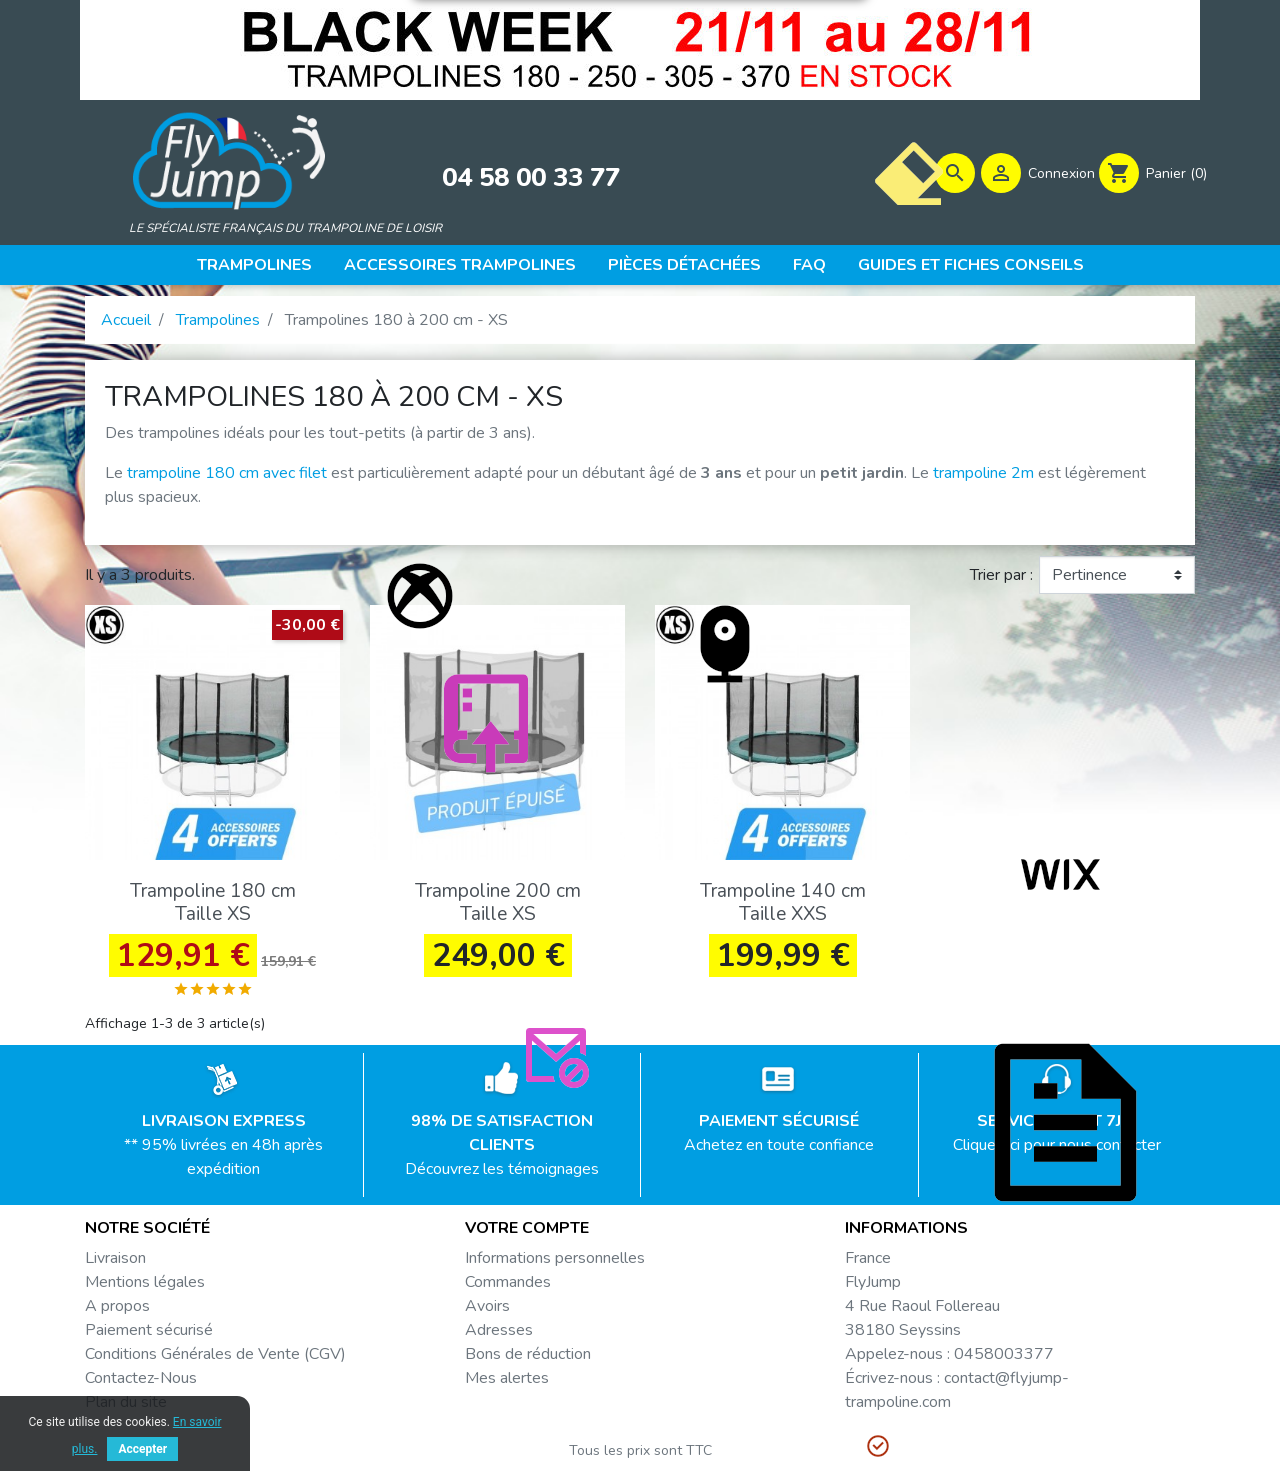 This screenshot has width=1280, height=1471. I want to click on open Xbox app or gaming services, so click(420, 596).